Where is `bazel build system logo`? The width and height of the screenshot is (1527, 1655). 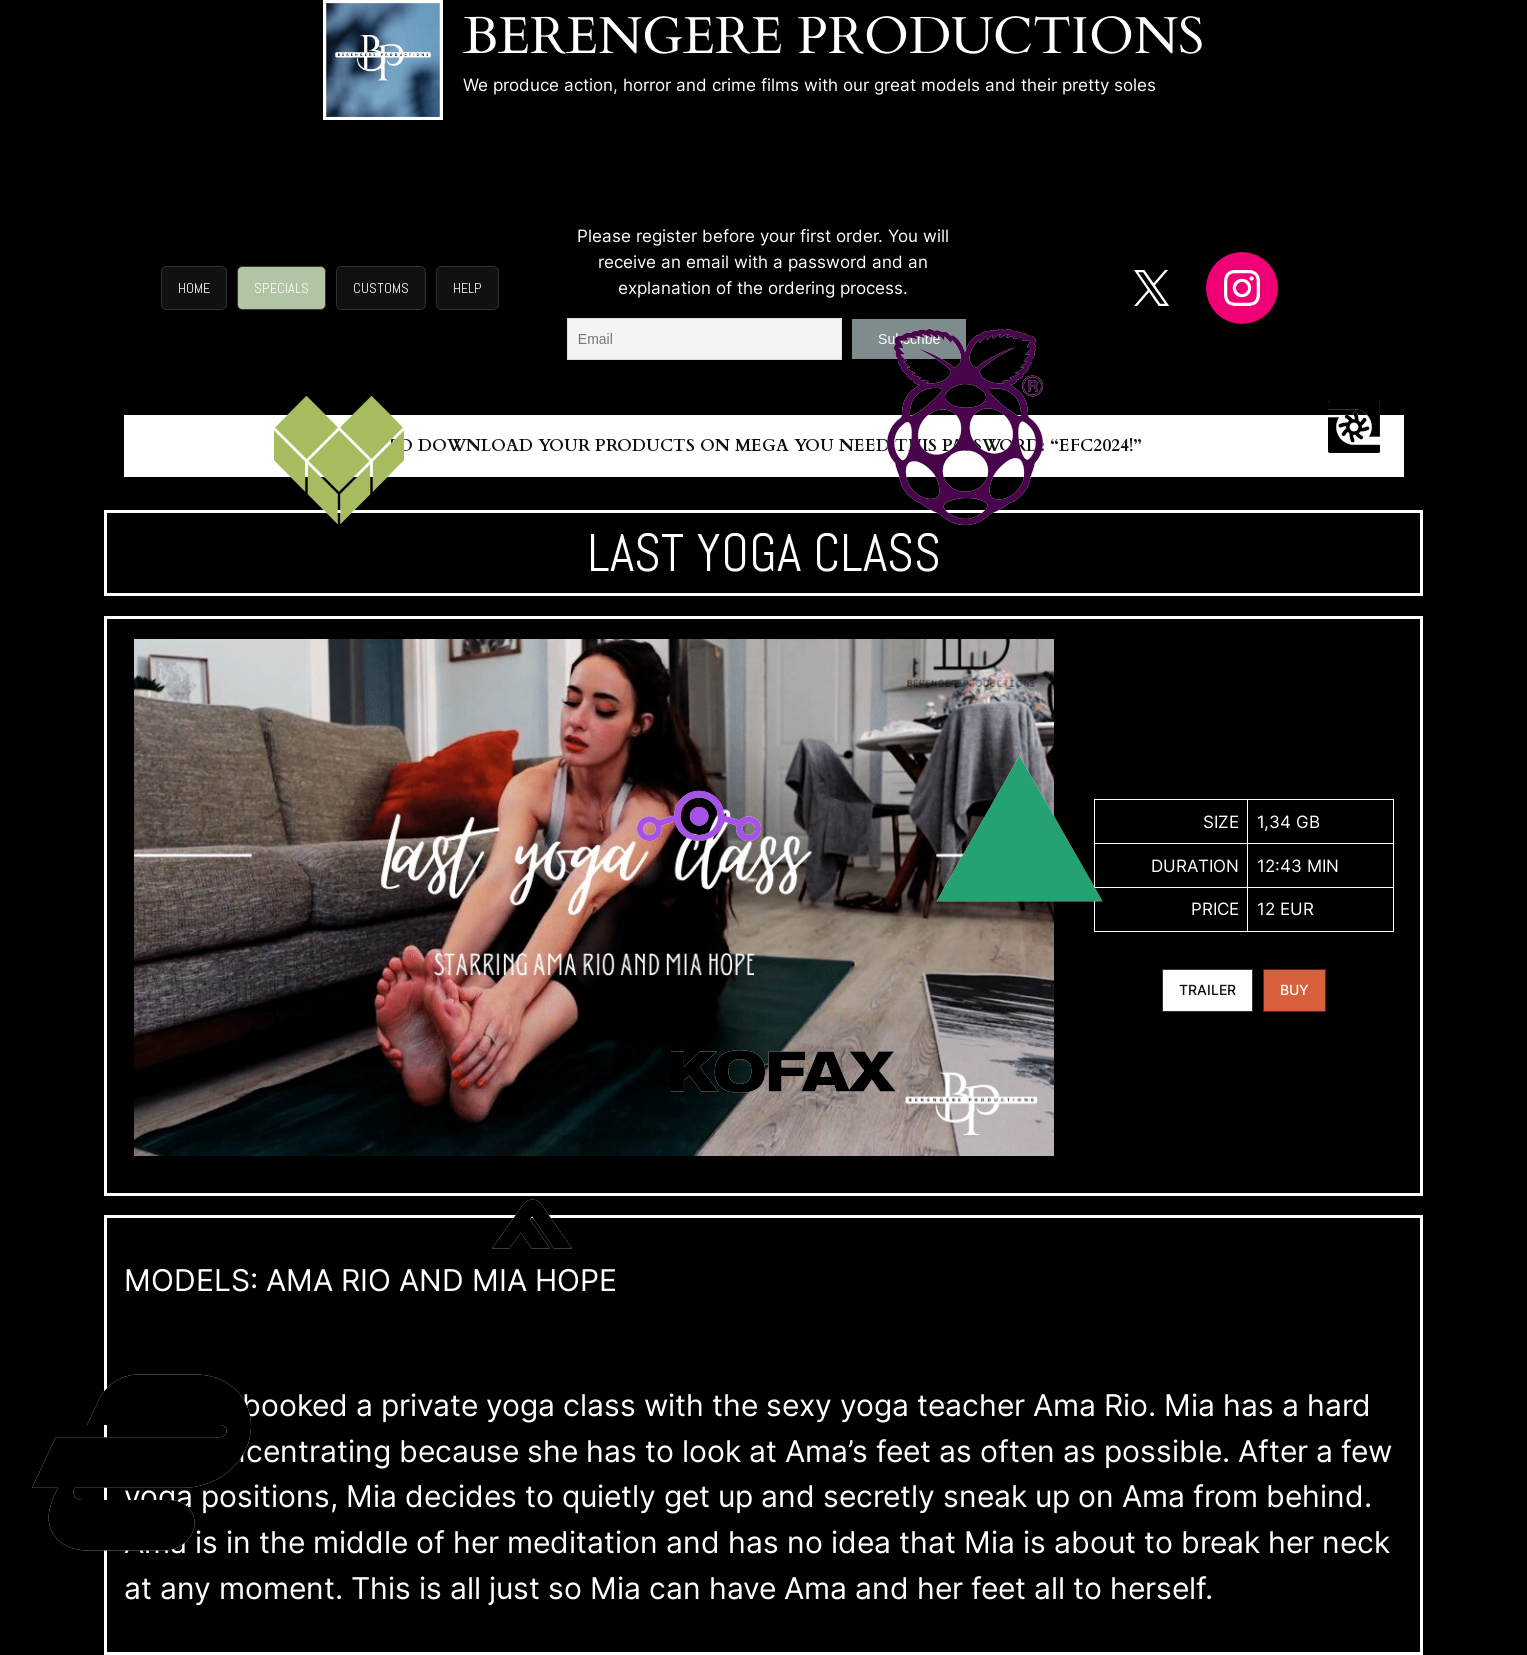
bazel build system logo is located at coordinates (339, 460).